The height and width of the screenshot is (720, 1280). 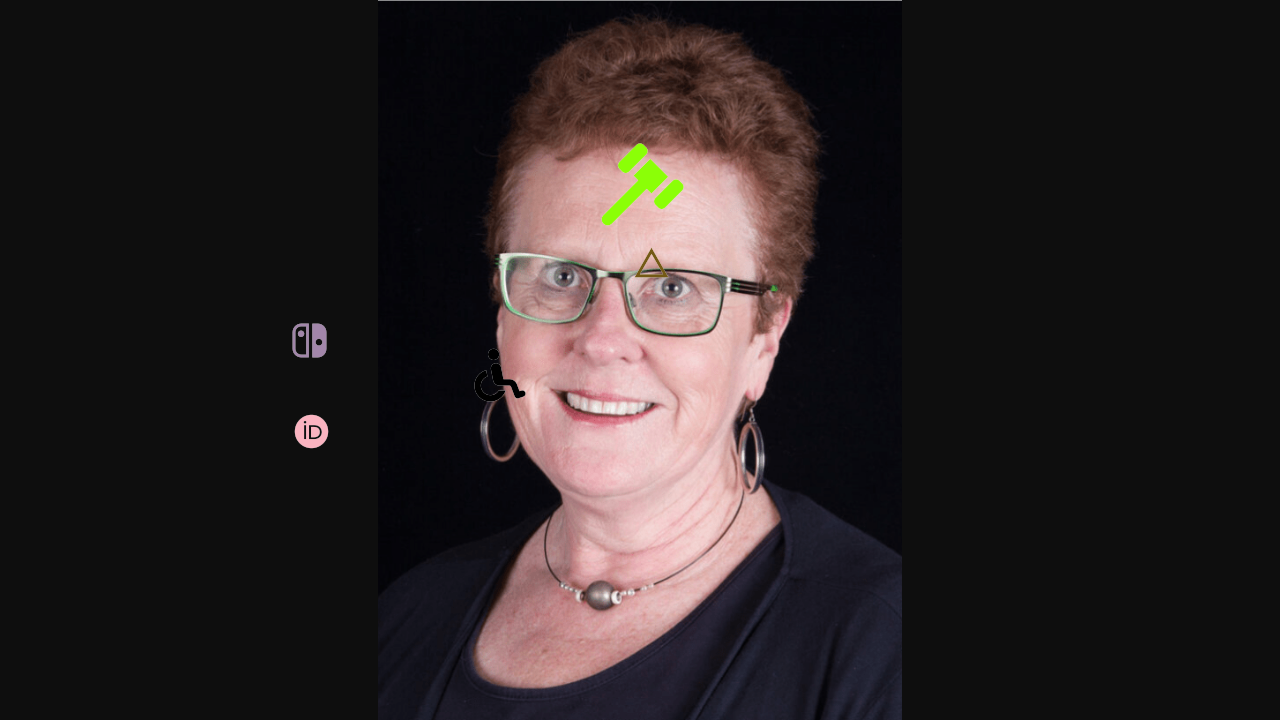 What do you see at coordinates (651, 262) in the screenshot?
I see `vercel logo` at bounding box center [651, 262].